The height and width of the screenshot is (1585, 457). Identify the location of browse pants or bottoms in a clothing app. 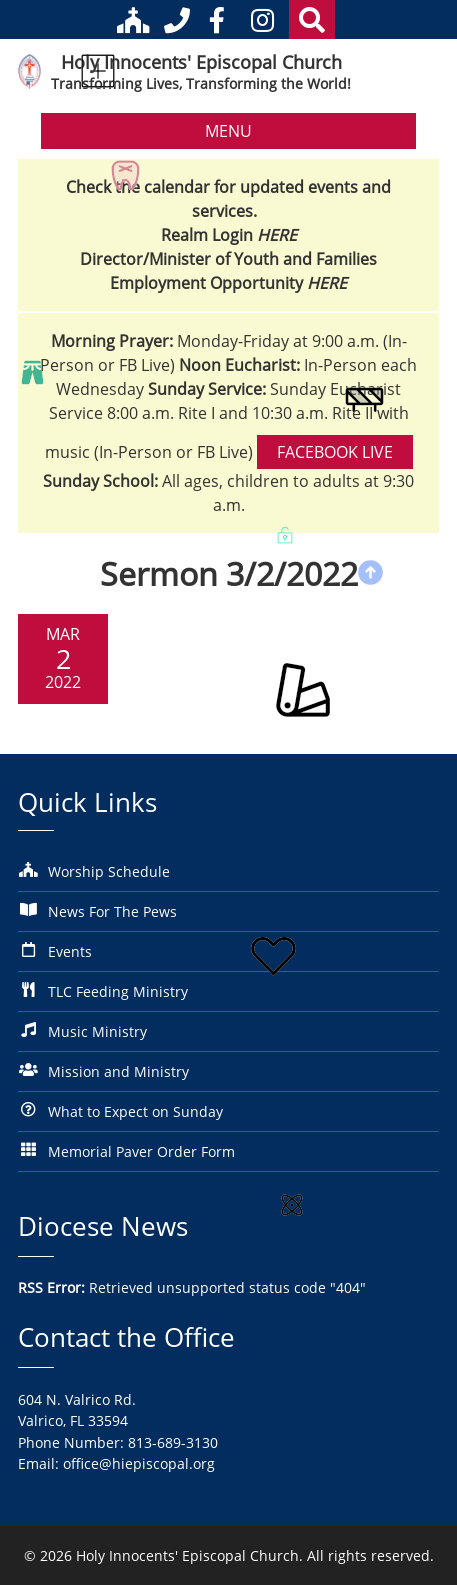
(32, 372).